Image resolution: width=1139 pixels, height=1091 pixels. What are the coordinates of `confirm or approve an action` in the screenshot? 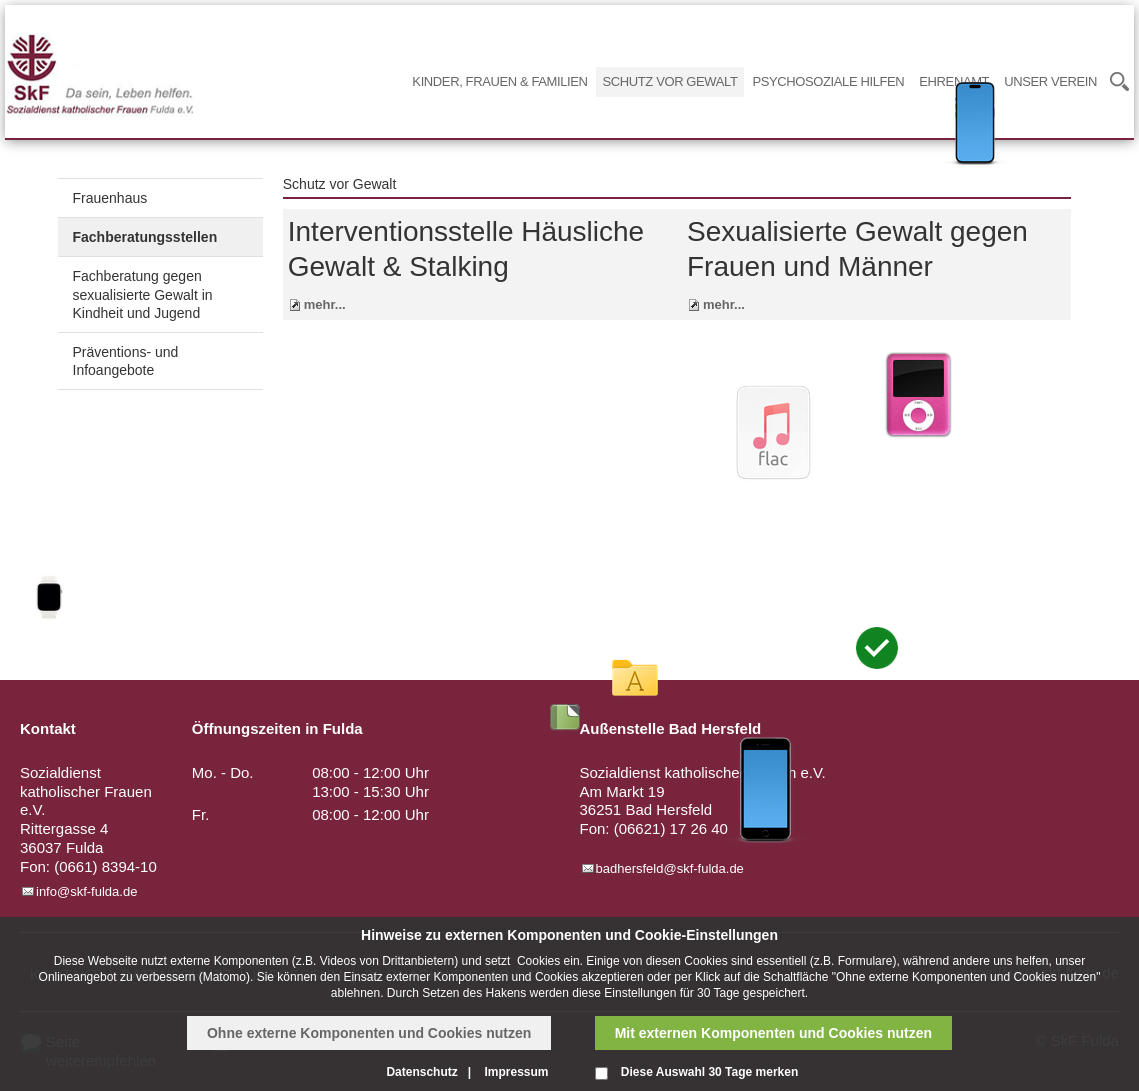 It's located at (877, 648).